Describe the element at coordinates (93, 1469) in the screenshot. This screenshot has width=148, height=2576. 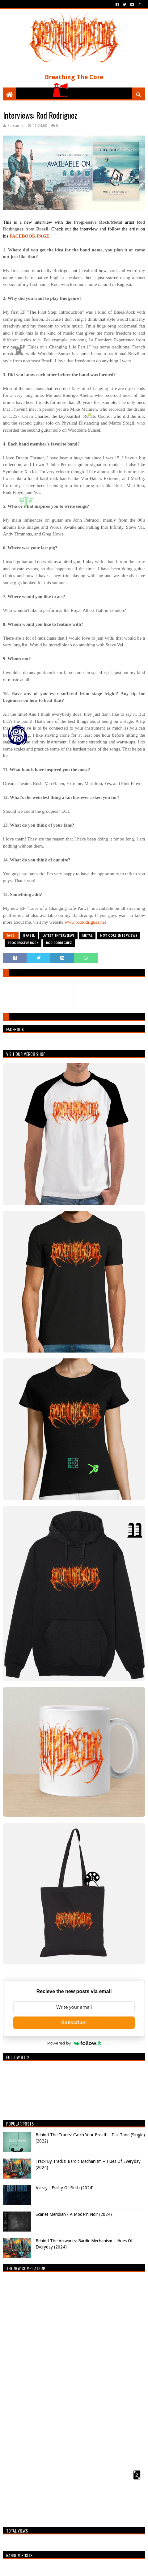
I see `indicates damage reflection or counterattack ability` at that location.